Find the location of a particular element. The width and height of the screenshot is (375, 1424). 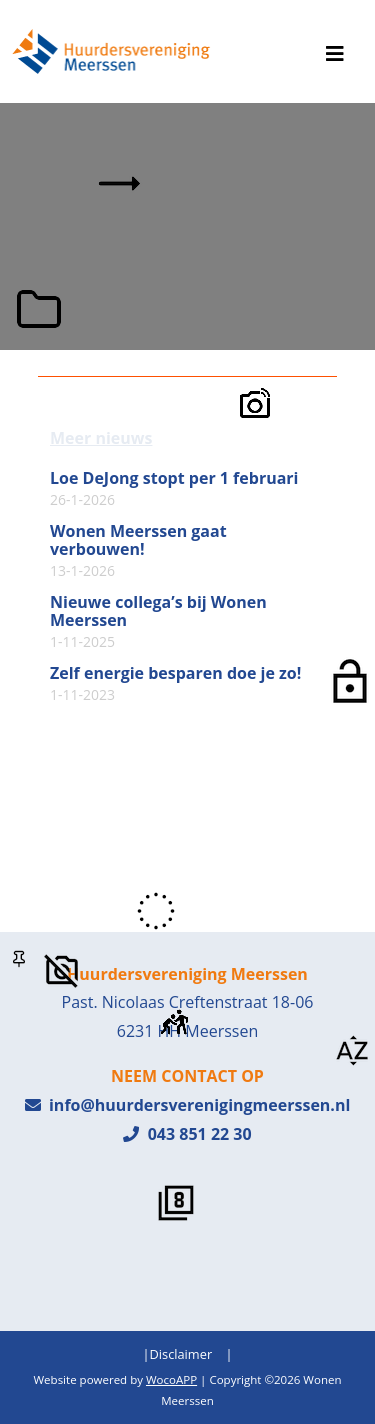

access kabaddi sports content is located at coordinates (174, 1023).